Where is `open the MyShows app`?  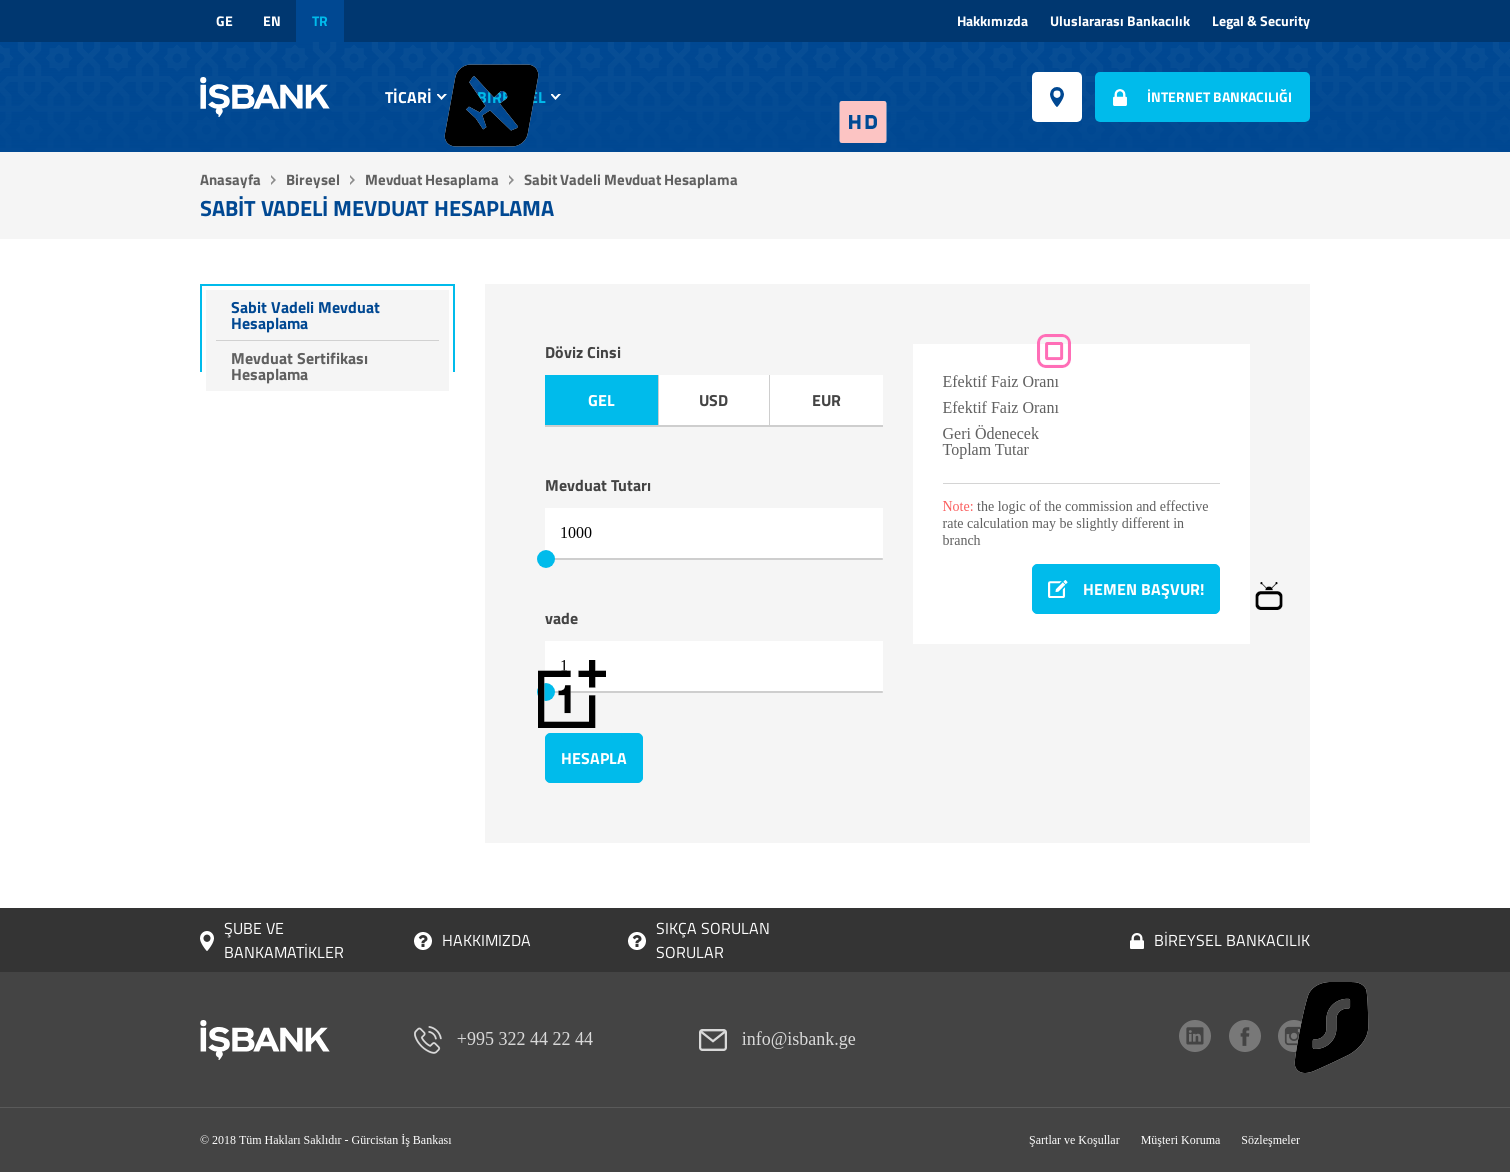
open the MyShows app is located at coordinates (1269, 596).